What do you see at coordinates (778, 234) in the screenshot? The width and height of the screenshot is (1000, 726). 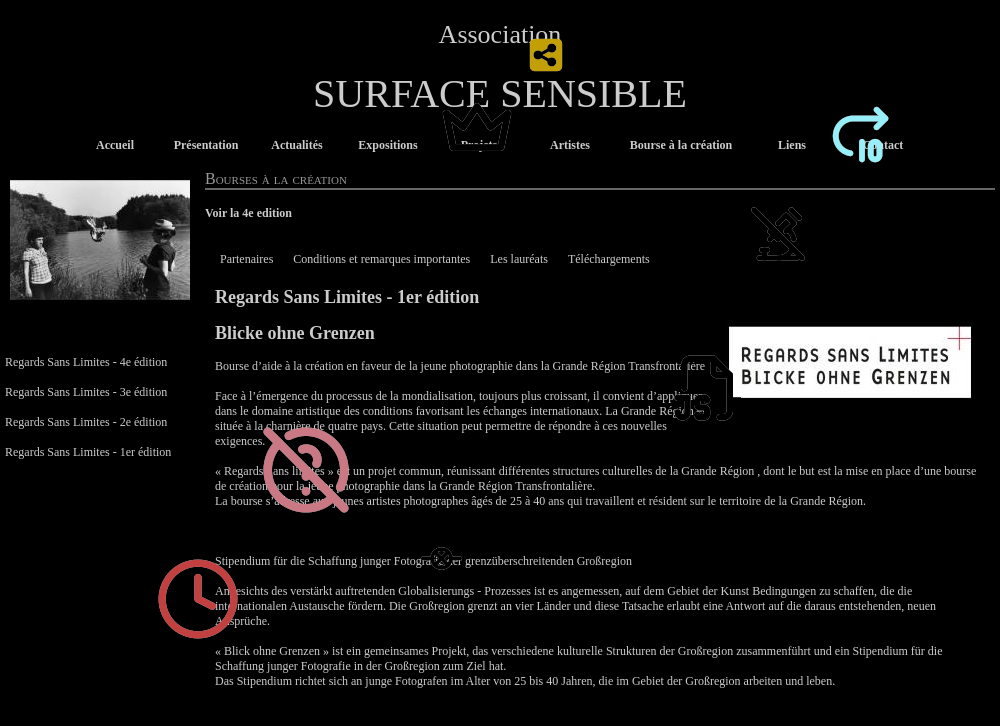 I see `microscope feature disabled` at bounding box center [778, 234].